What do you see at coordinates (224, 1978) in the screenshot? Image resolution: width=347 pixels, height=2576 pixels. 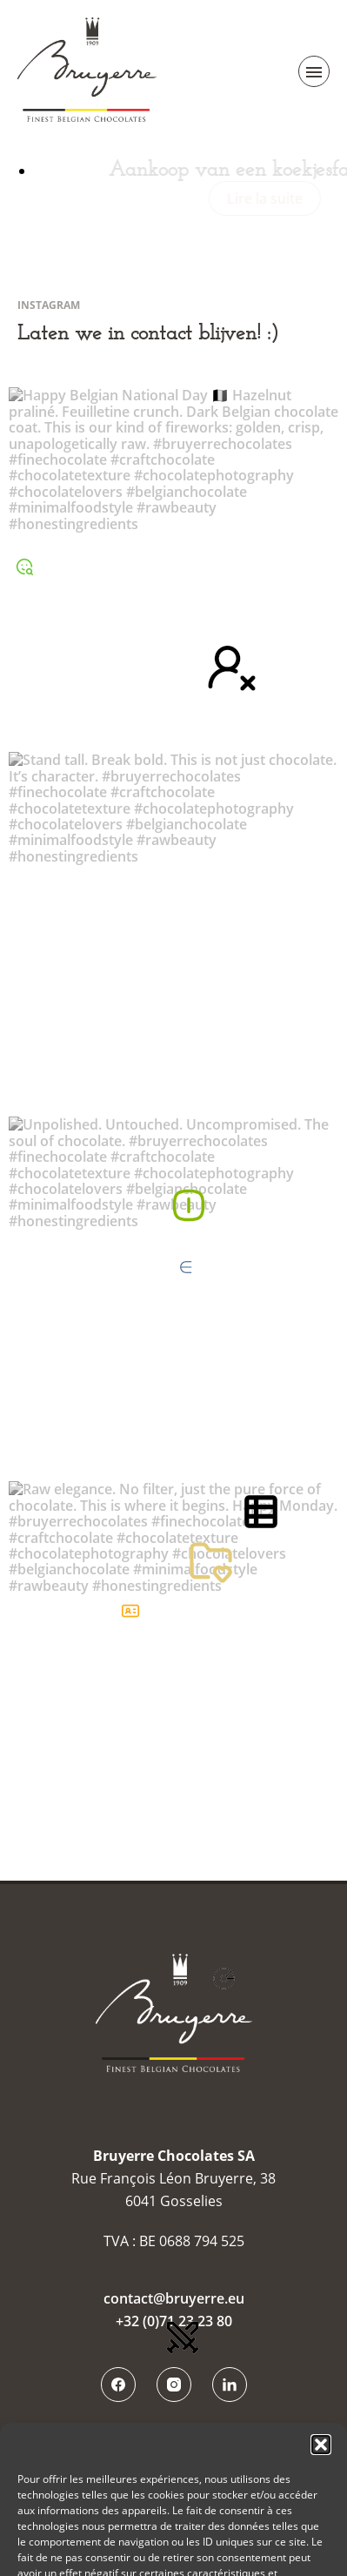 I see `play or access media disc content` at bounding box center [224, 1978].